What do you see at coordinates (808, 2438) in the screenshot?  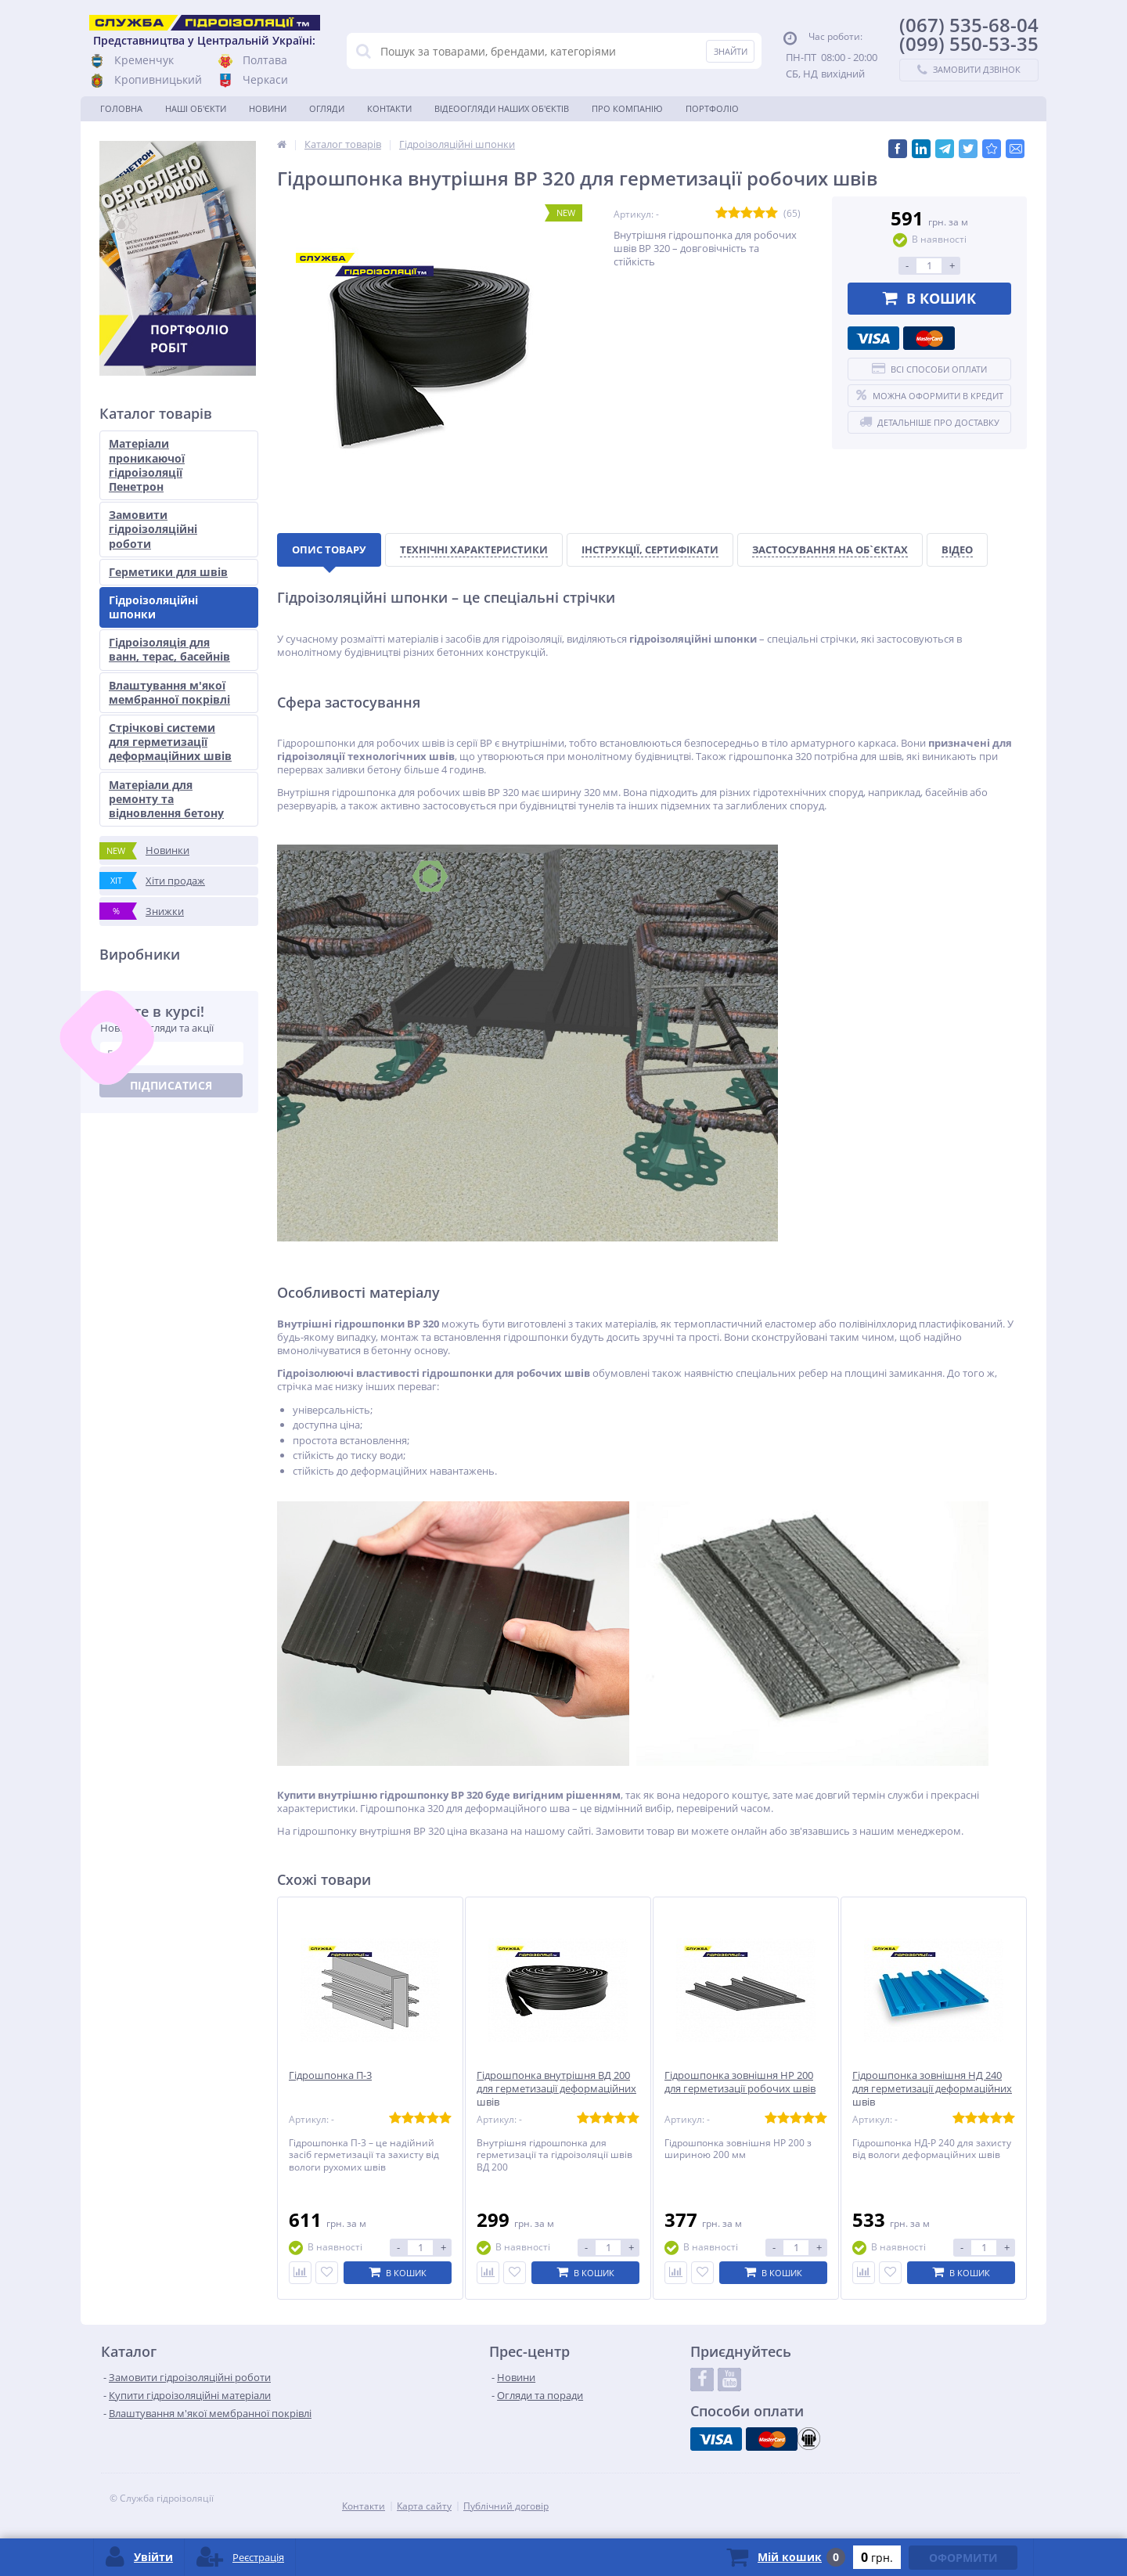 I see `open audiobookshelf app` at bounding box center [808, 2438].